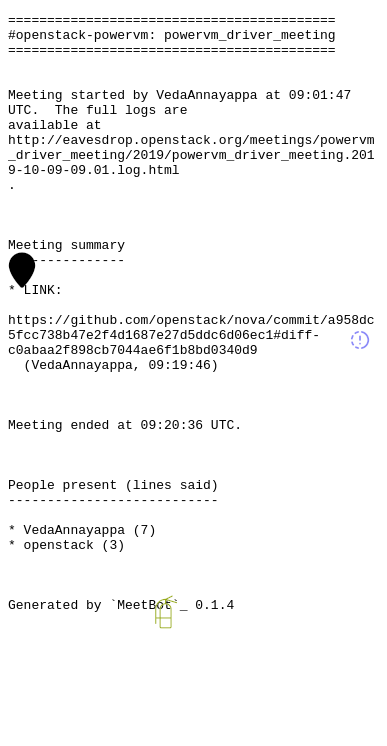  Describe the element at coordinates (360, 340) in the screenshot. I see `indicates a task in progress with a warning or issue` at that location.